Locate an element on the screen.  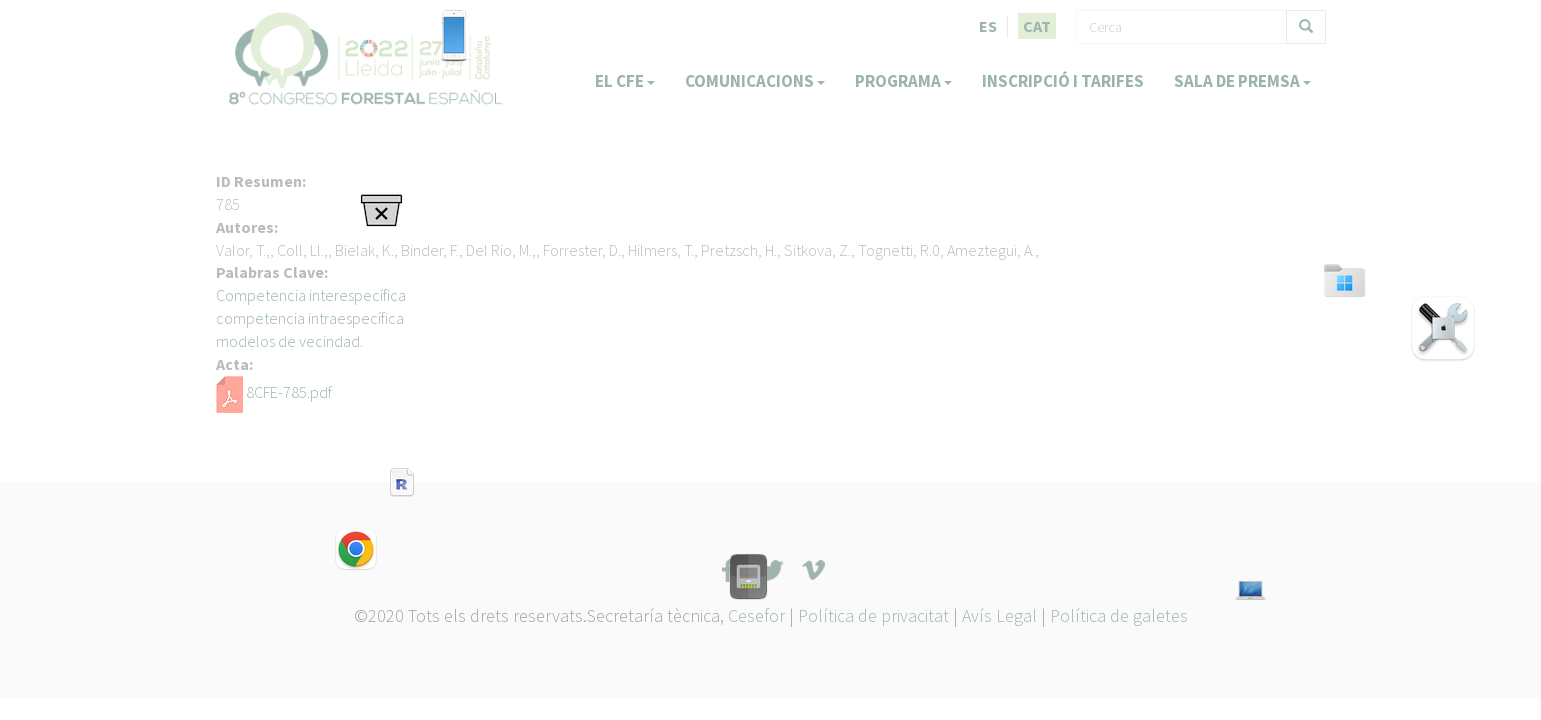
open the windows 11 system folder is located at coordinates (1344, 281).